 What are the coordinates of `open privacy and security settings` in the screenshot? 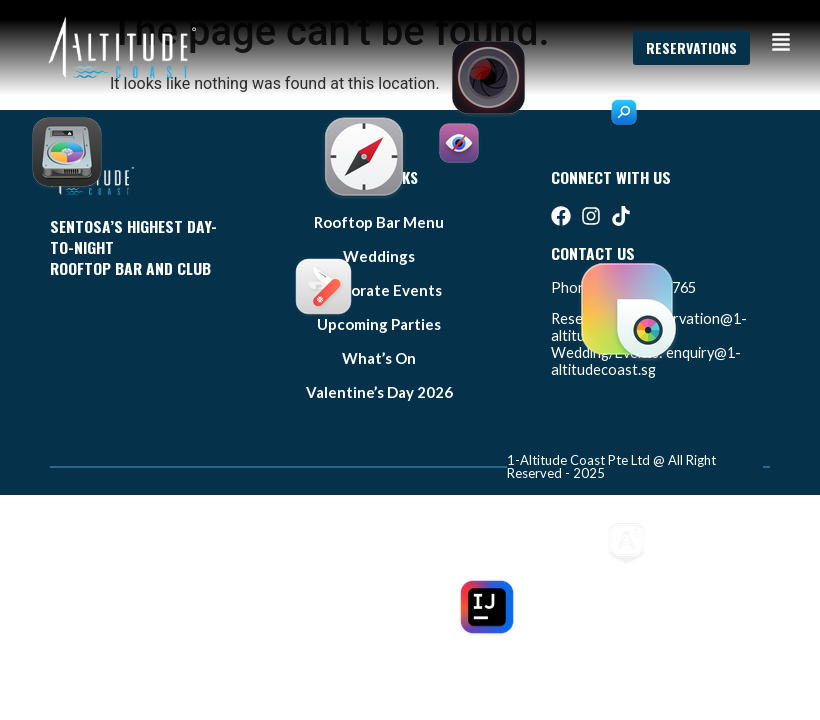 It's located at (459, 143).